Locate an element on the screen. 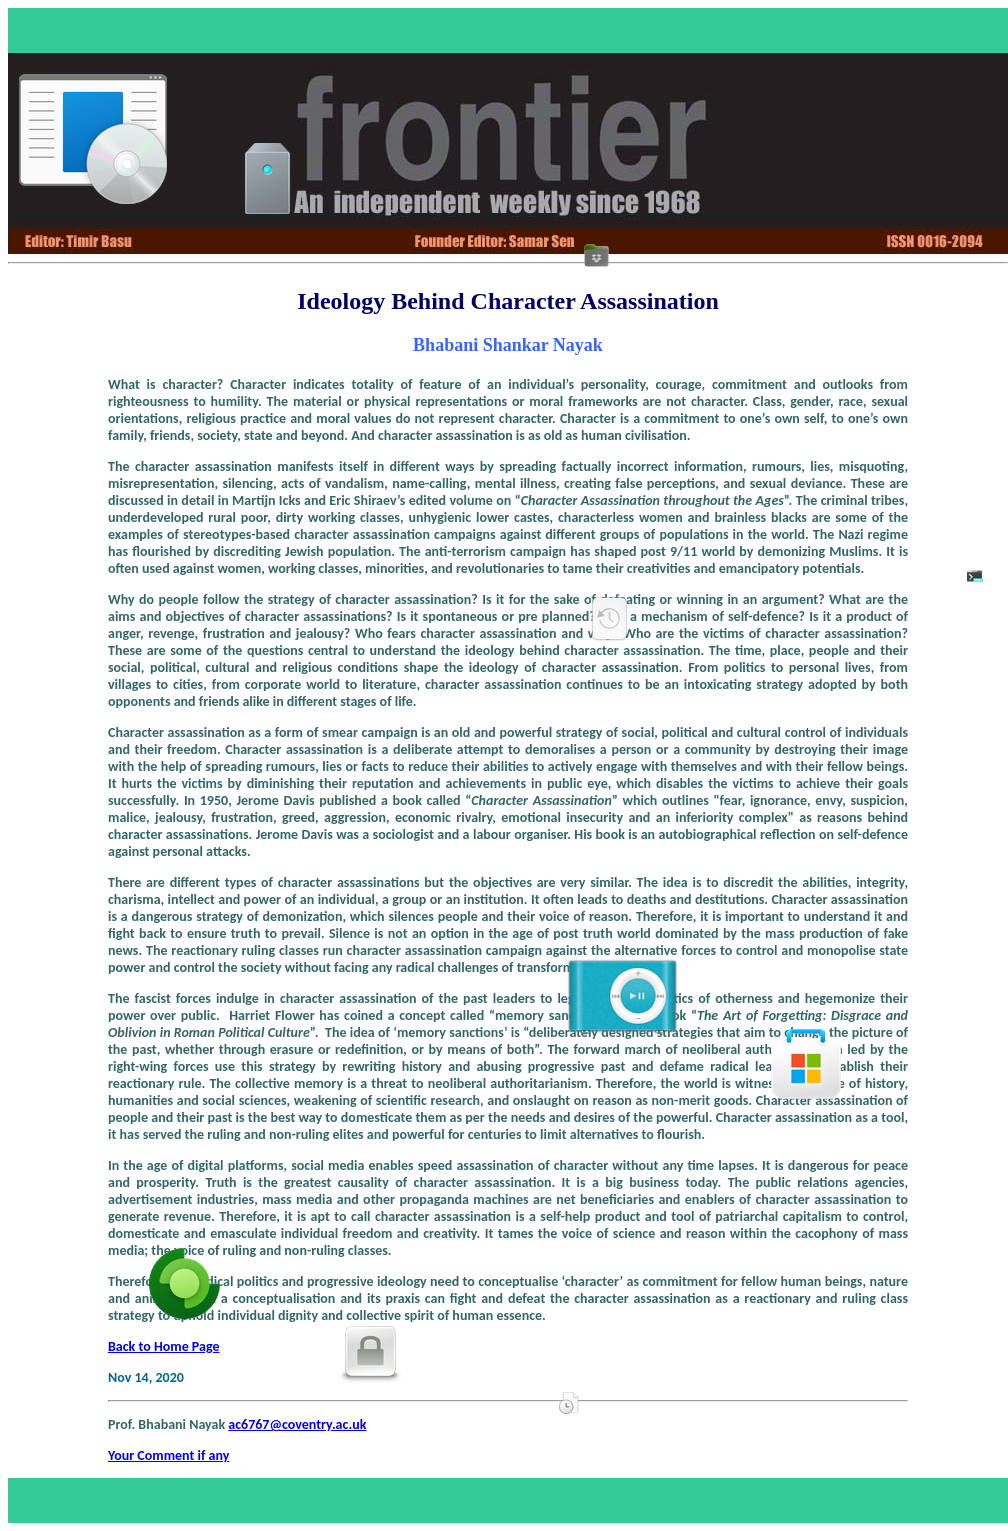 The width and height of the screenshot is (1008, 1531). a file backup or version history document is located at coordinates (609, 618).